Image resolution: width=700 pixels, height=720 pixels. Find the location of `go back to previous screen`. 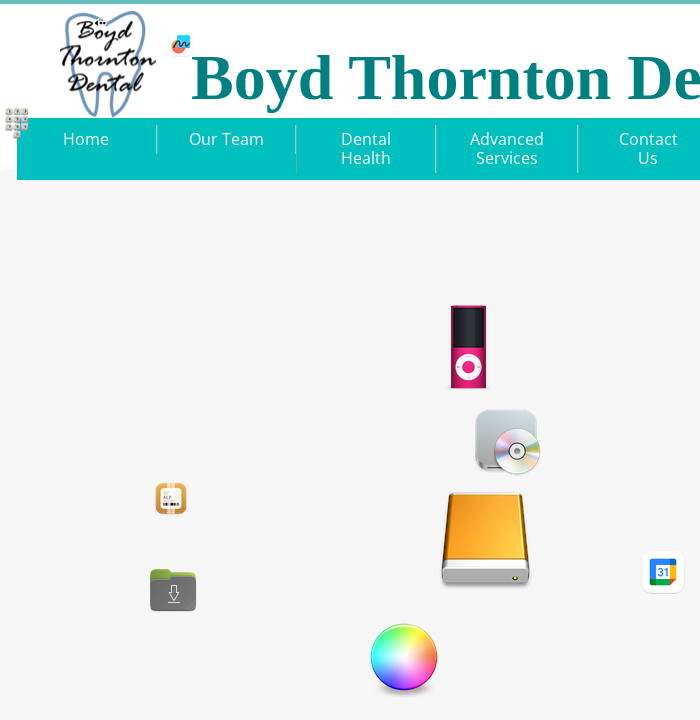

go back to previous screen is located at coordinates (100, 23).